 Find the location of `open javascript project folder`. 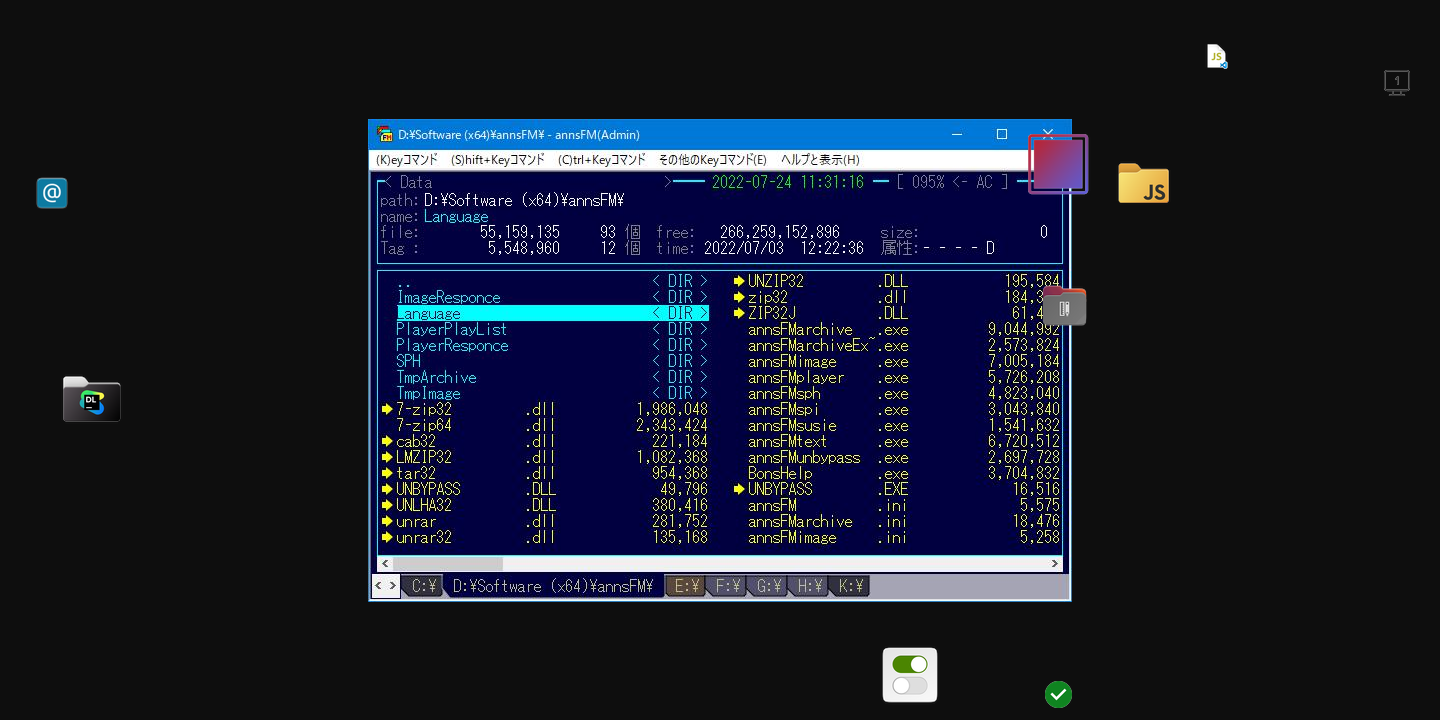

open javascript project folder is located at coordinates (1143, 184).